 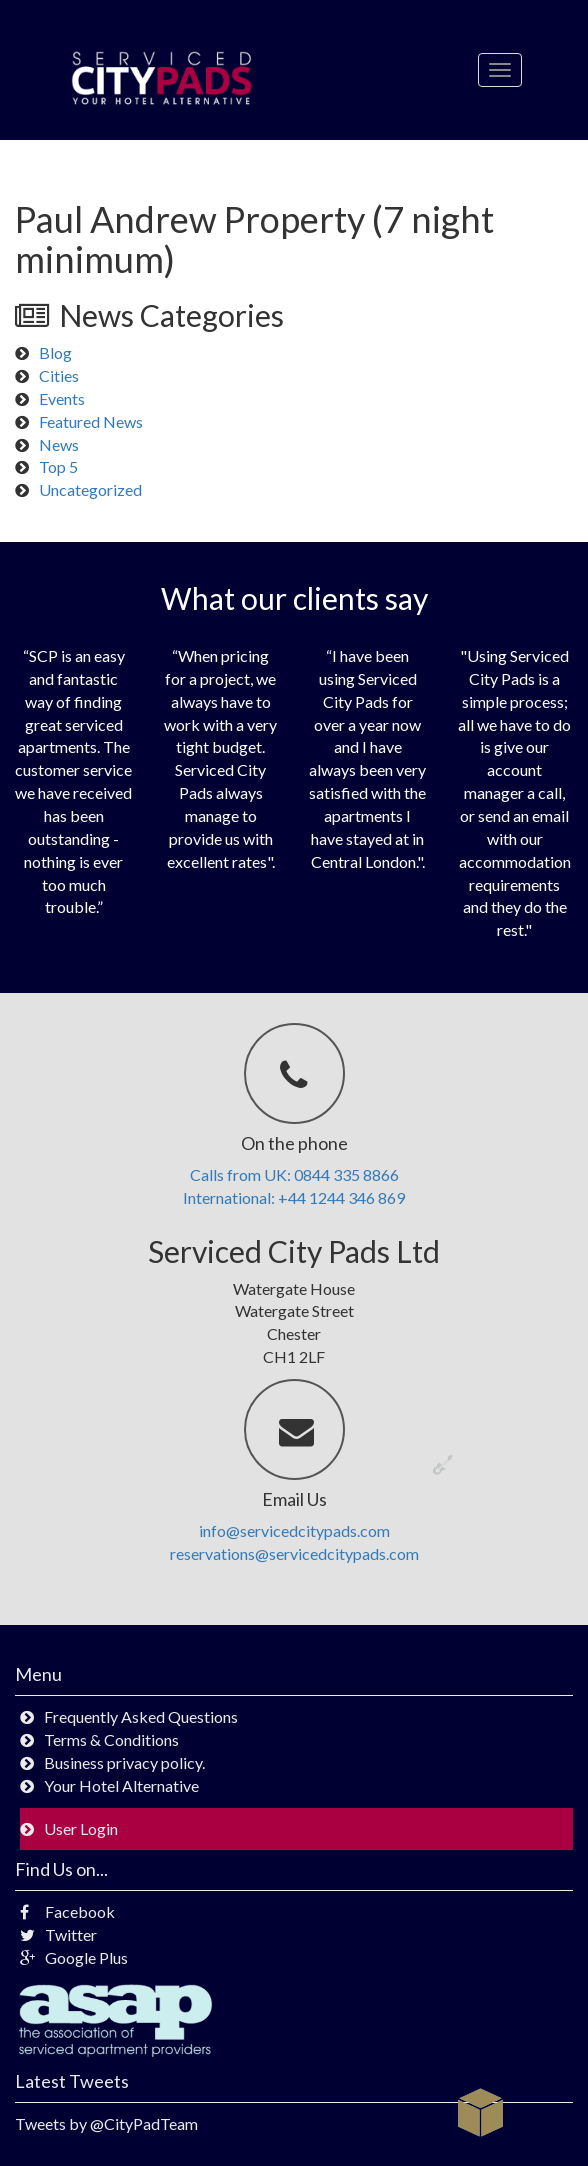 What do you see at coordinates (443, 1465) in the screenshot?
I see `access music or audio settings` at bounding box center [443, 1465].